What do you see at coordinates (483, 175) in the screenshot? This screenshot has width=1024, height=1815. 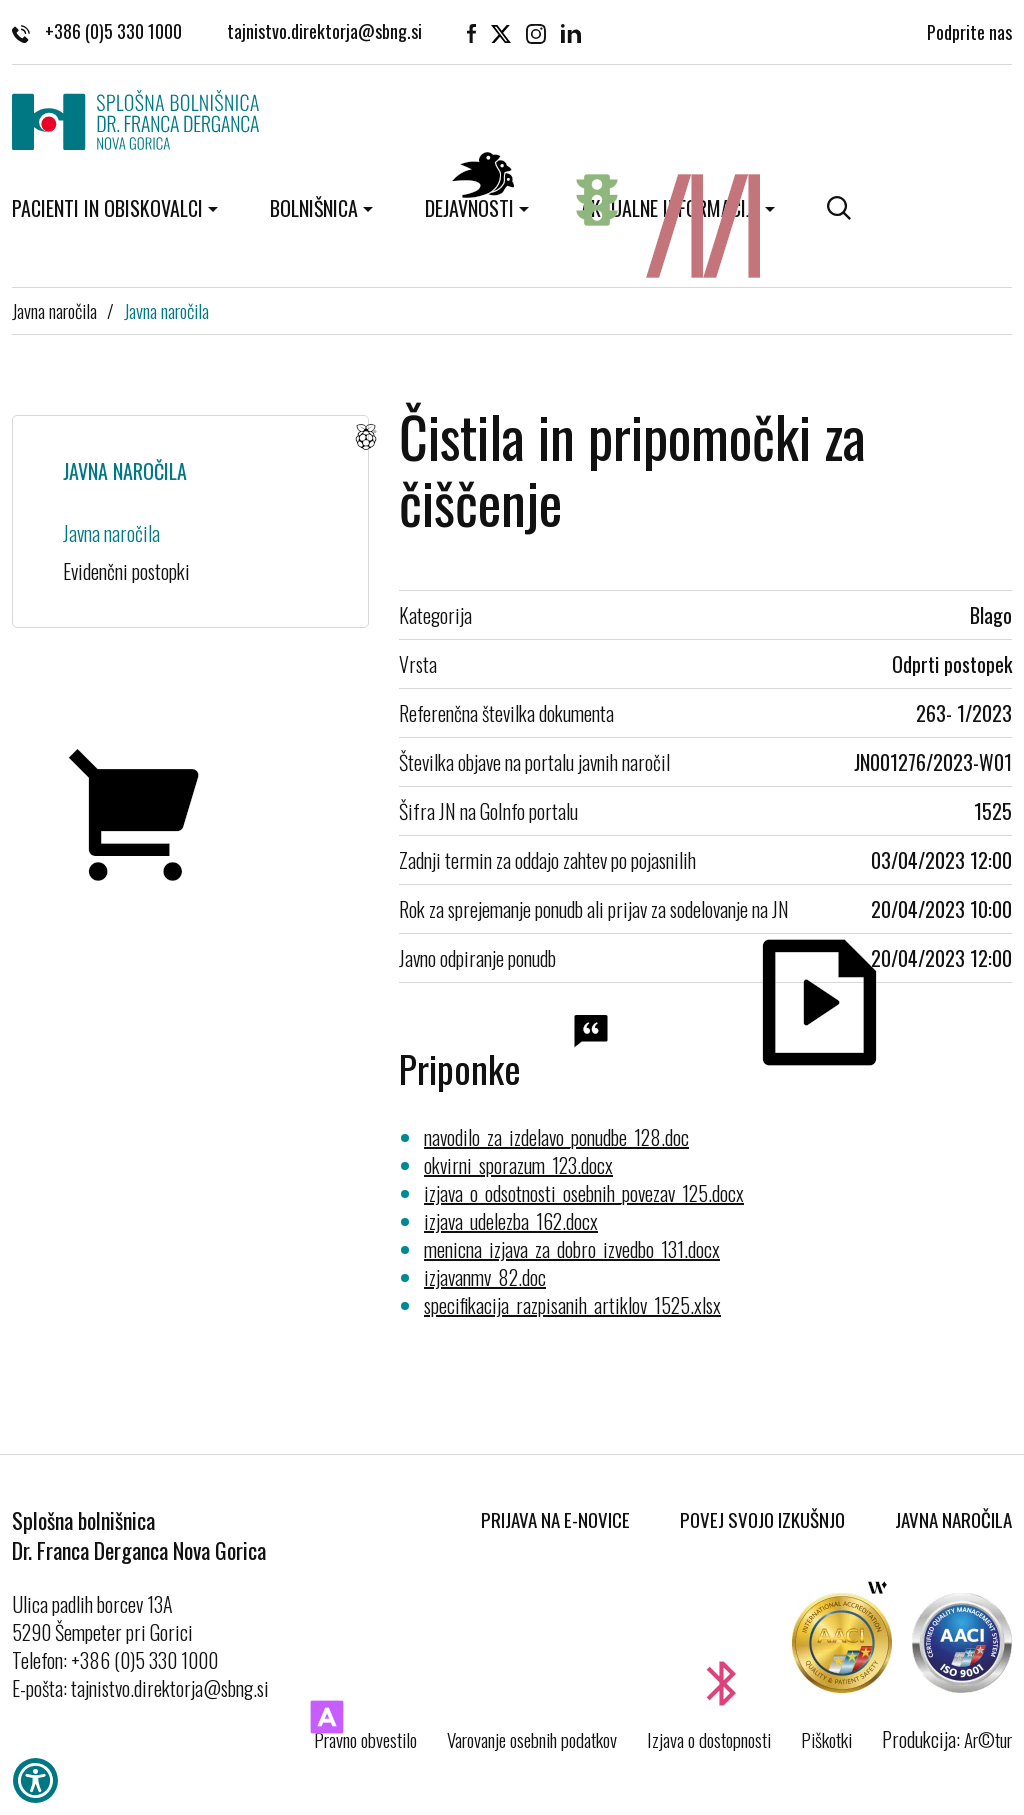 I see `bevy game engine logo` at bounding box center [483, 175].